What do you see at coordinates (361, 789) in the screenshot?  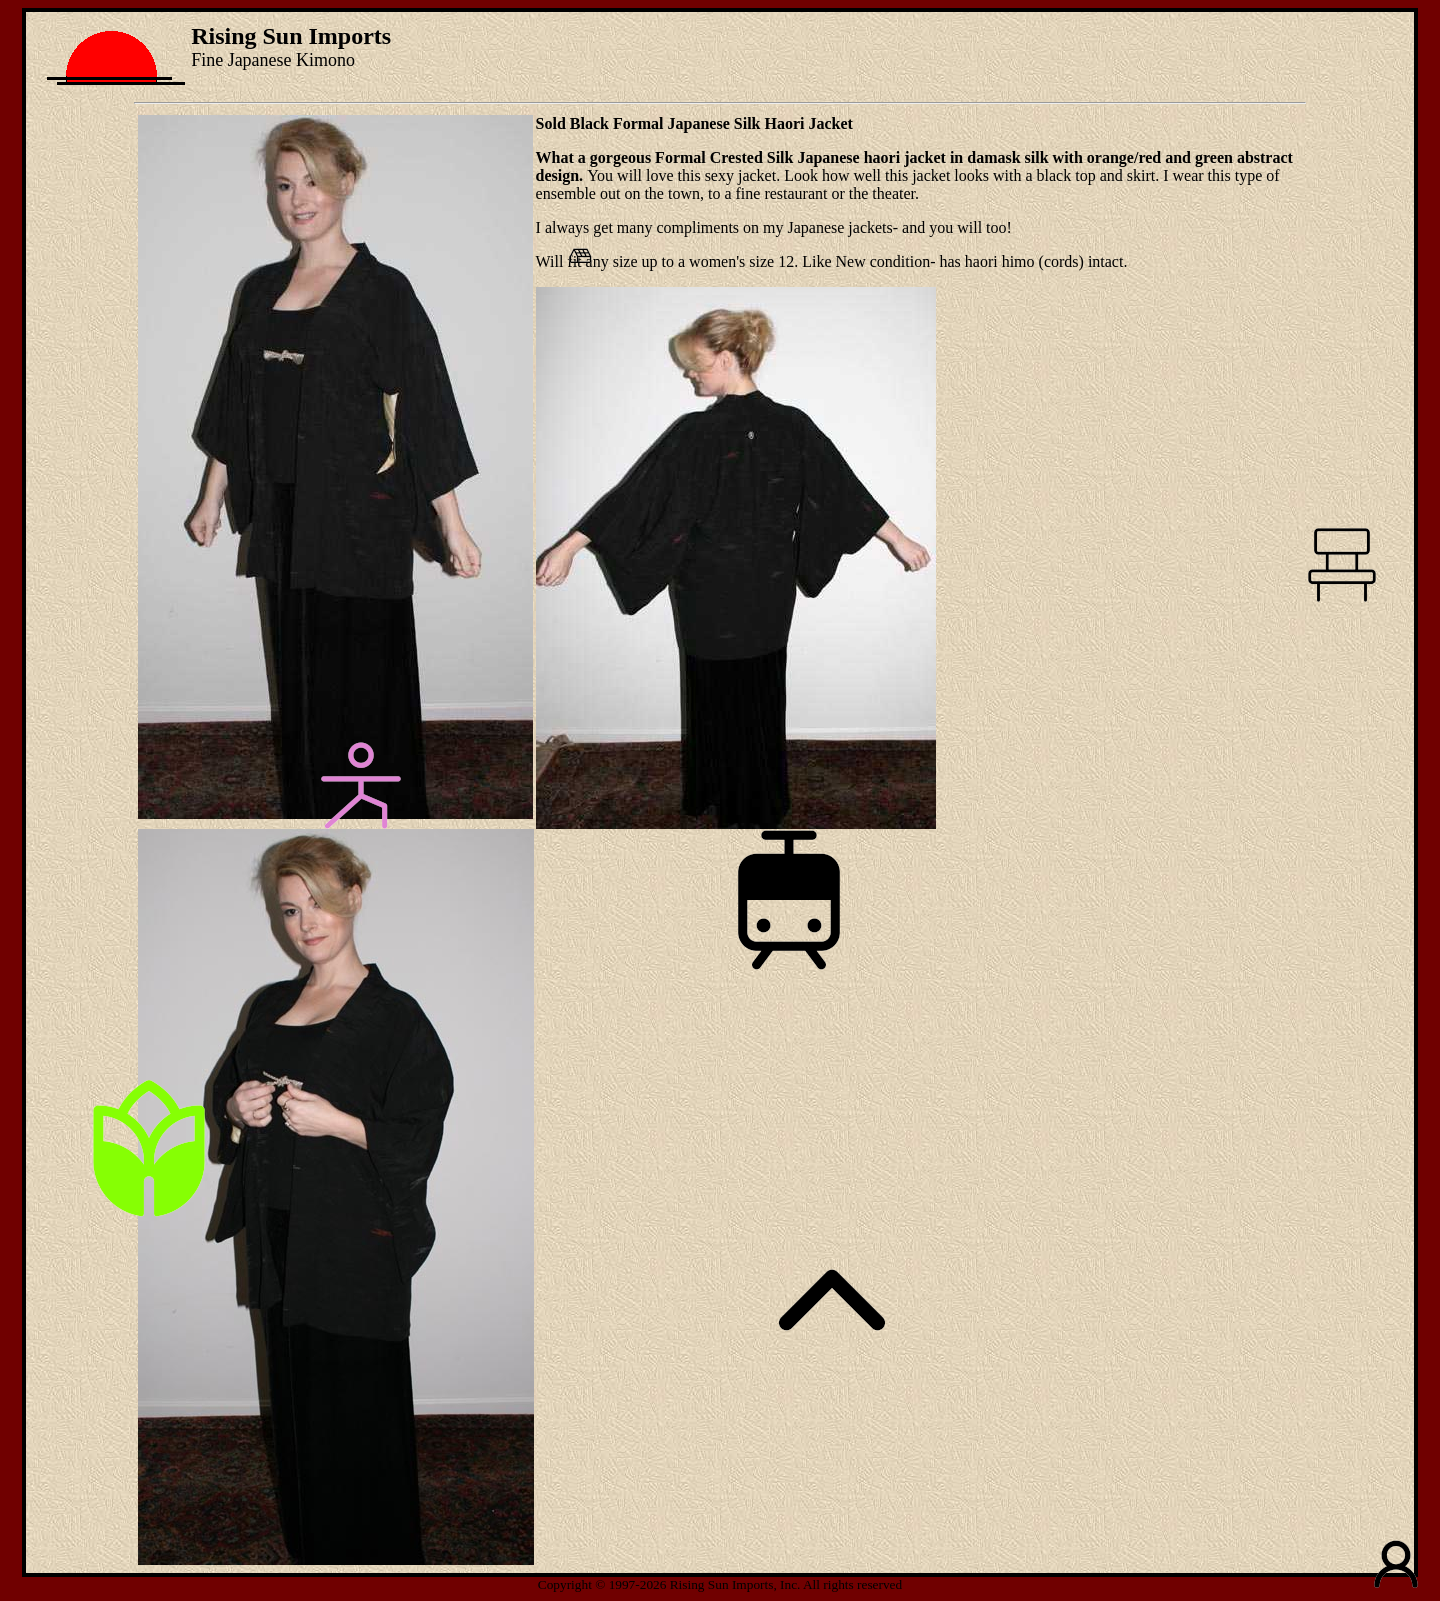 I see `access tai chi or meditation exercises` at bounding box center [361, 789].